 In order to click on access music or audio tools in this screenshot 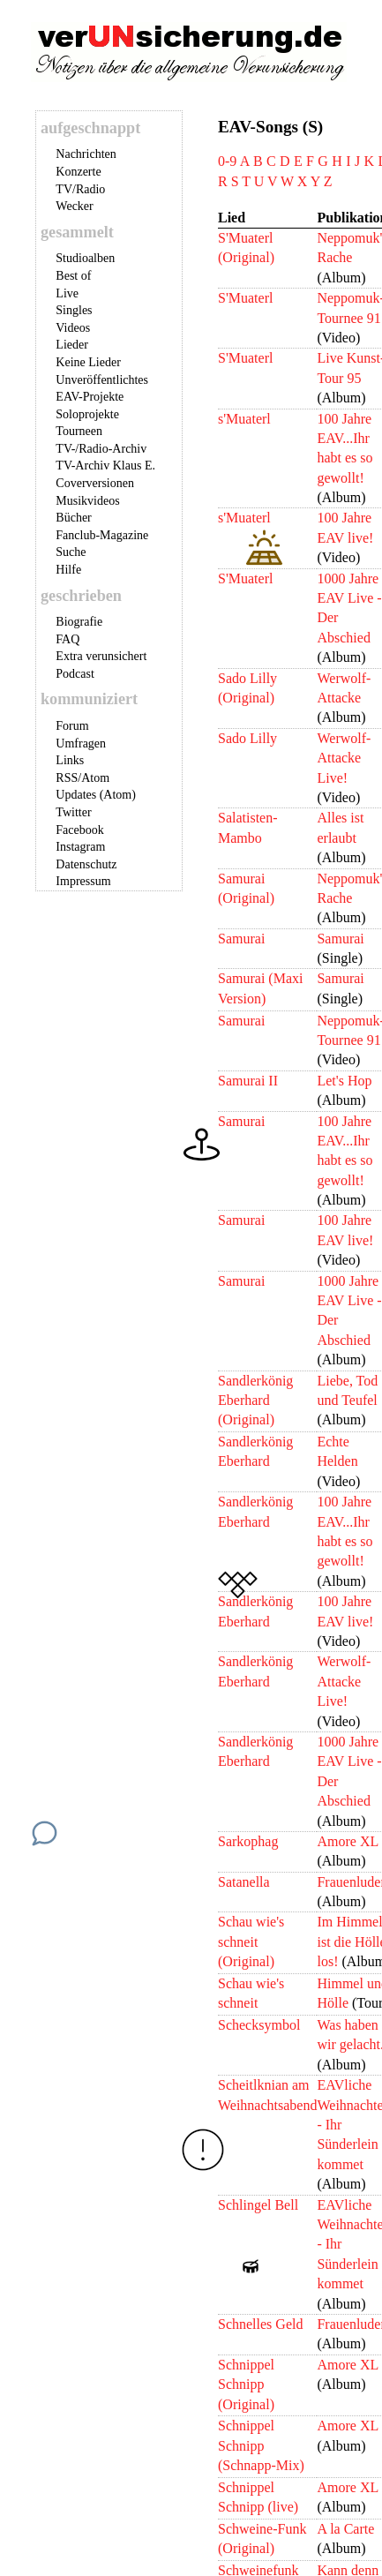, I will do `click(251, 2266)`.